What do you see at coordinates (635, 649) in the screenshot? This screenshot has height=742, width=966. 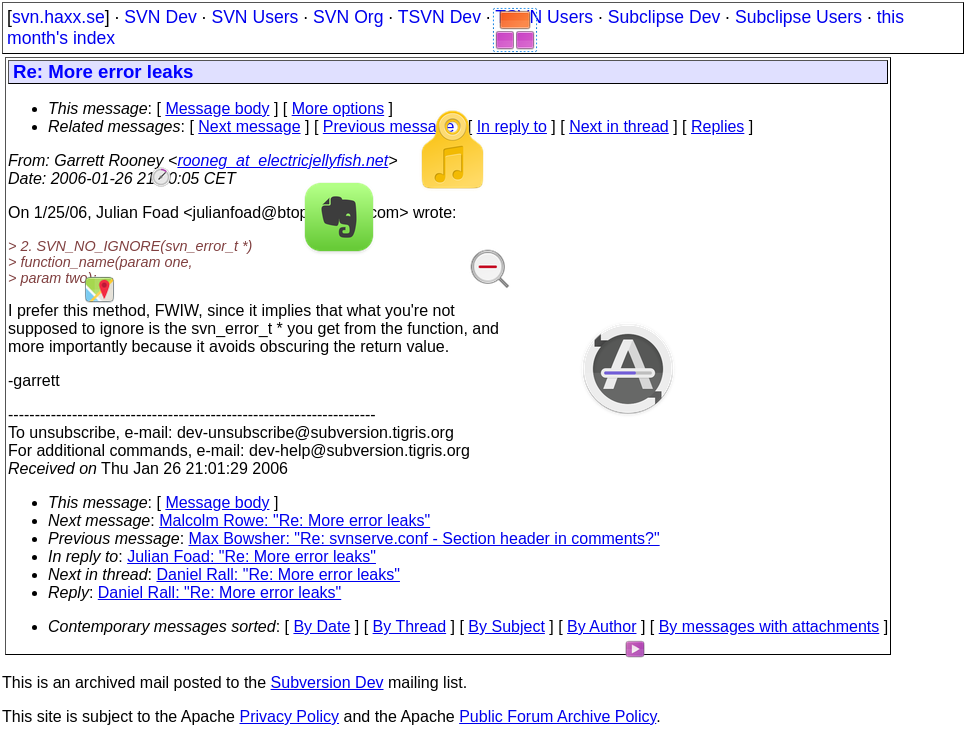 I see `open the video player app` at bounding box center [635, 649].